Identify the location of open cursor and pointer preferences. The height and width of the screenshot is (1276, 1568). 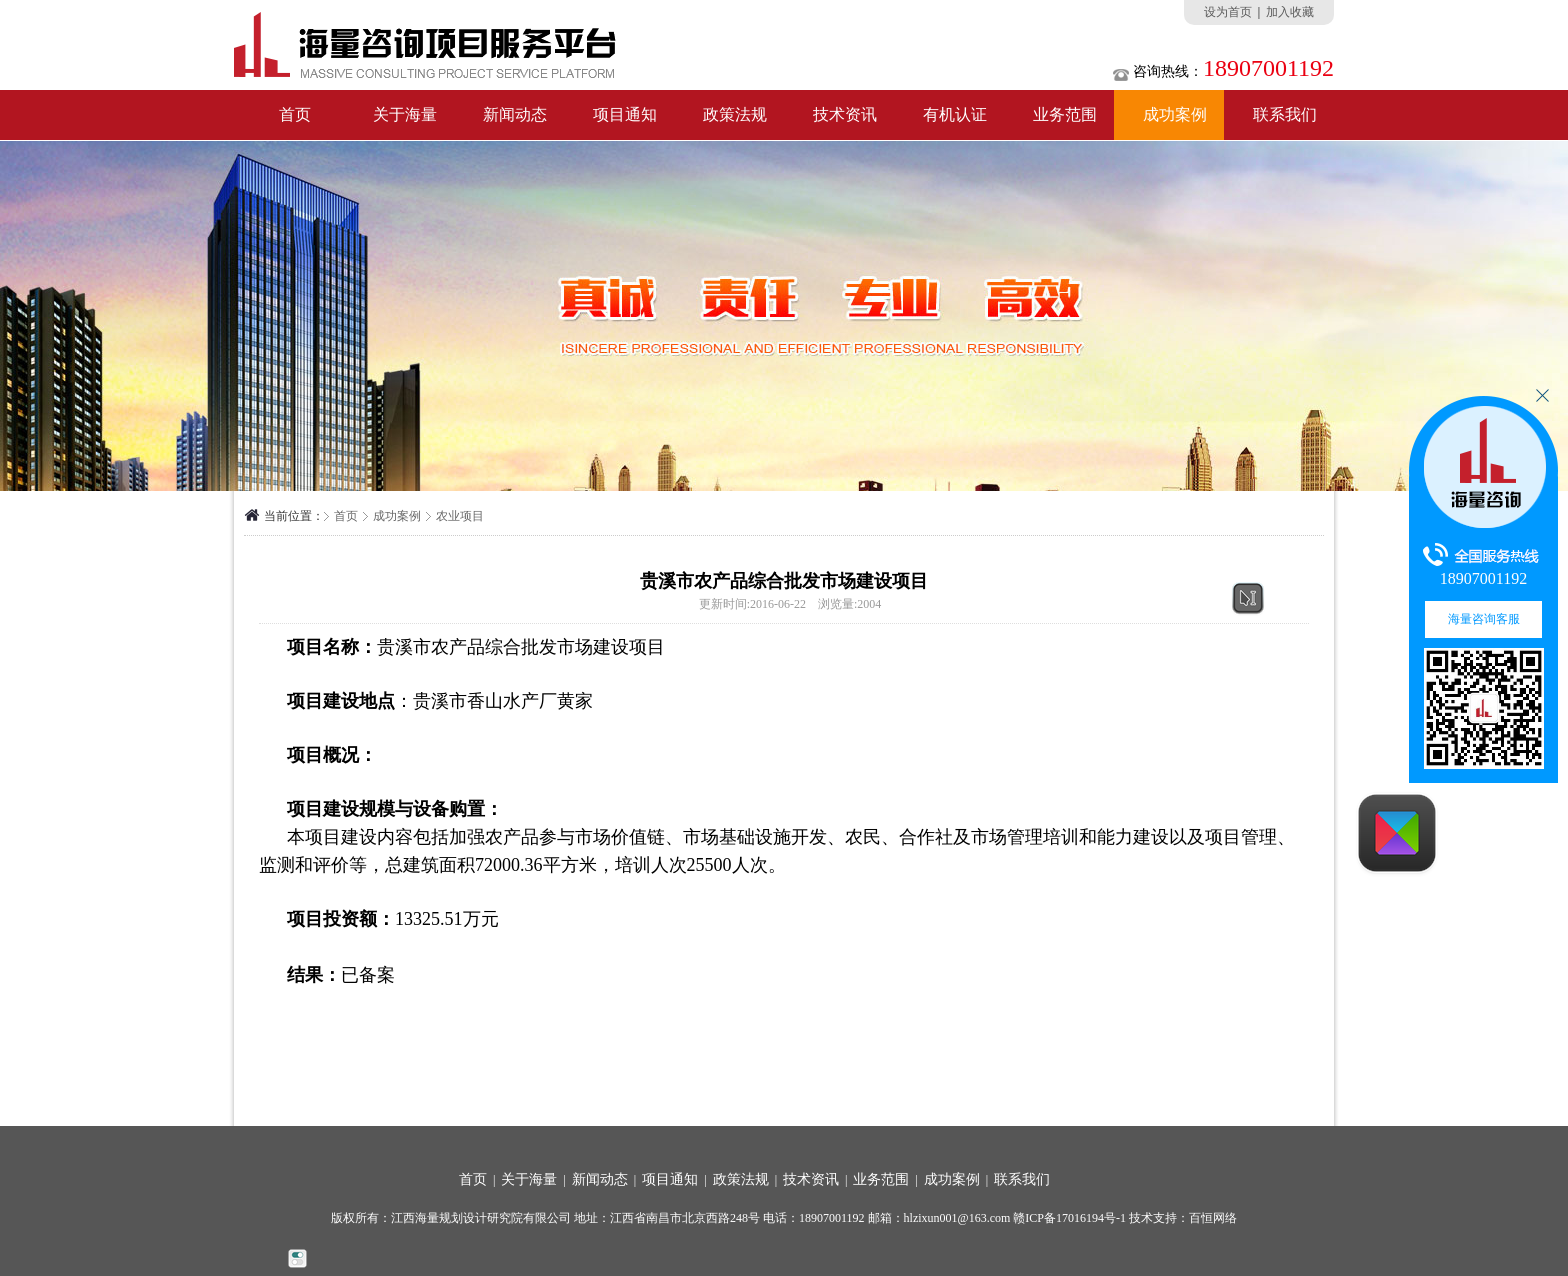
(1248, 598).